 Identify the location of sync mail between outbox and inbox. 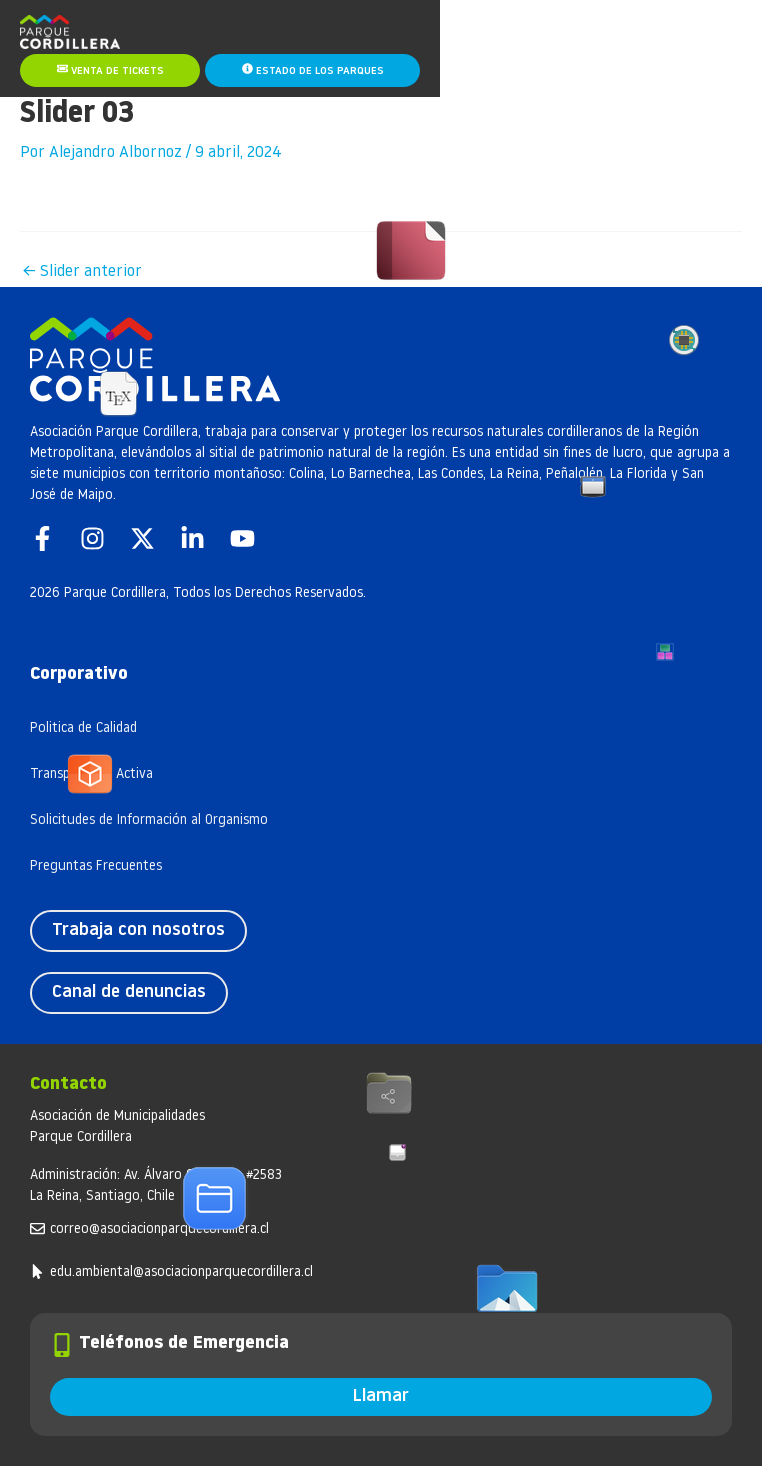
(397, 1152).